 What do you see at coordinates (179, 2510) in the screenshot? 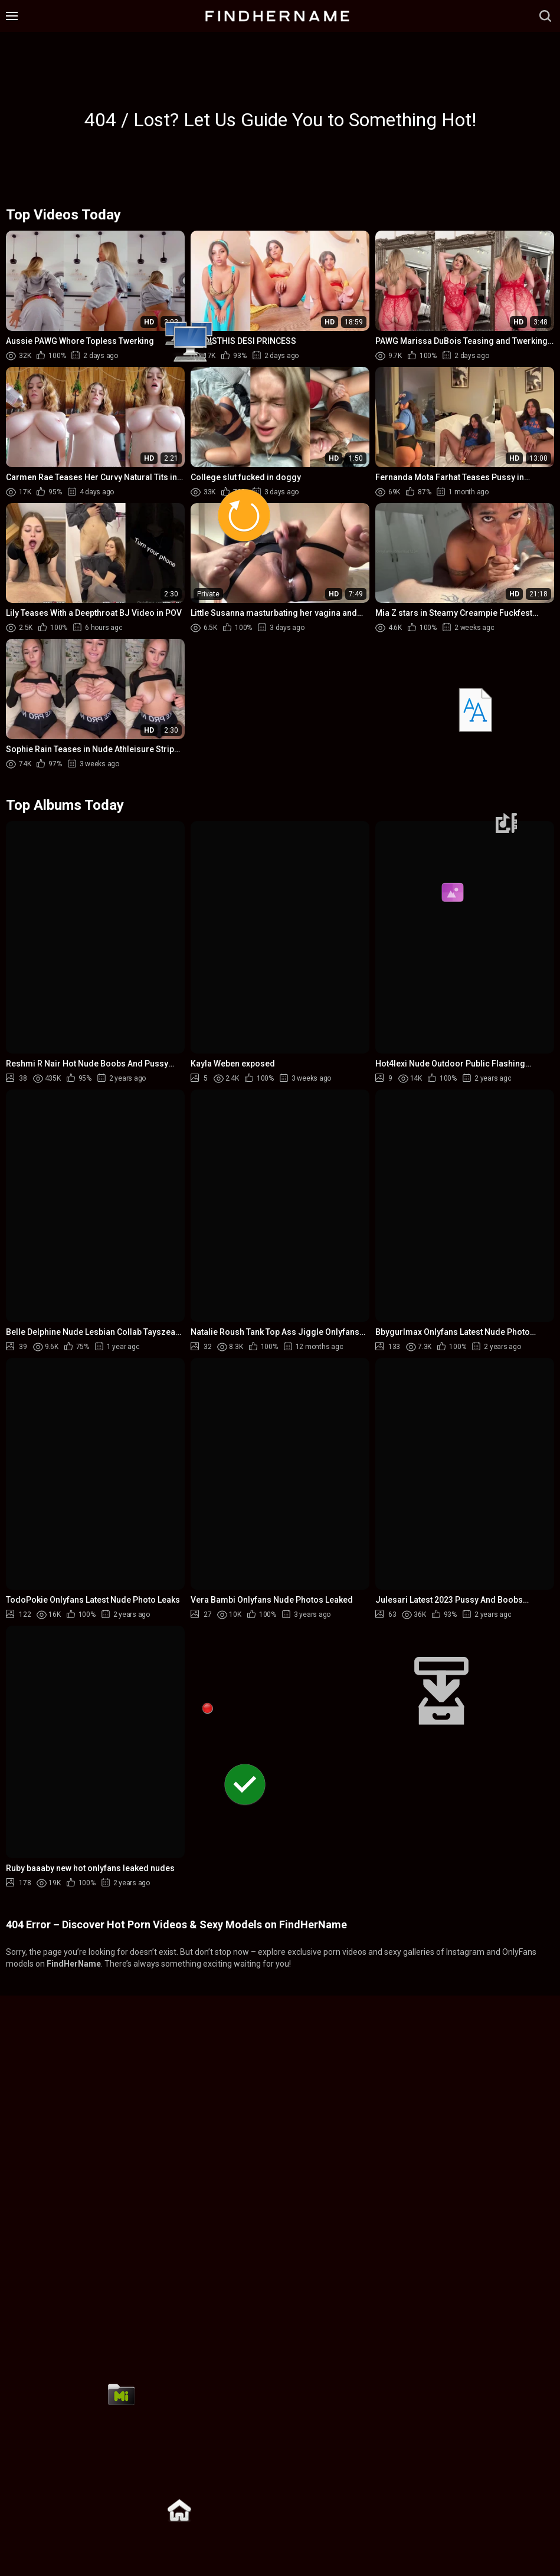
I see `navigate to home screen` at bounding box center [179, 2510].